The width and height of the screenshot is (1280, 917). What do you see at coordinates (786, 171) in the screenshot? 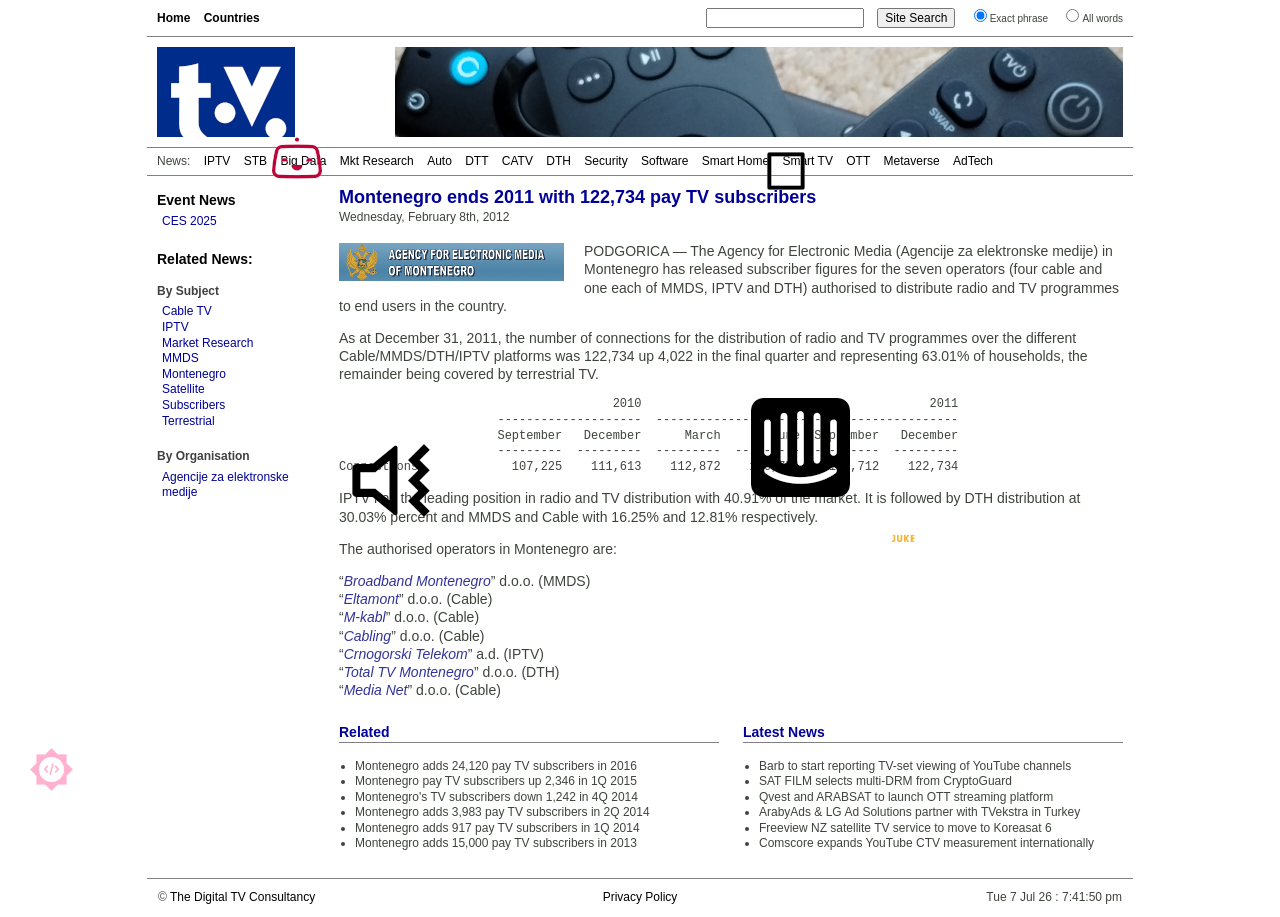
I see `stop media playback` at bounding box center [786, 171].